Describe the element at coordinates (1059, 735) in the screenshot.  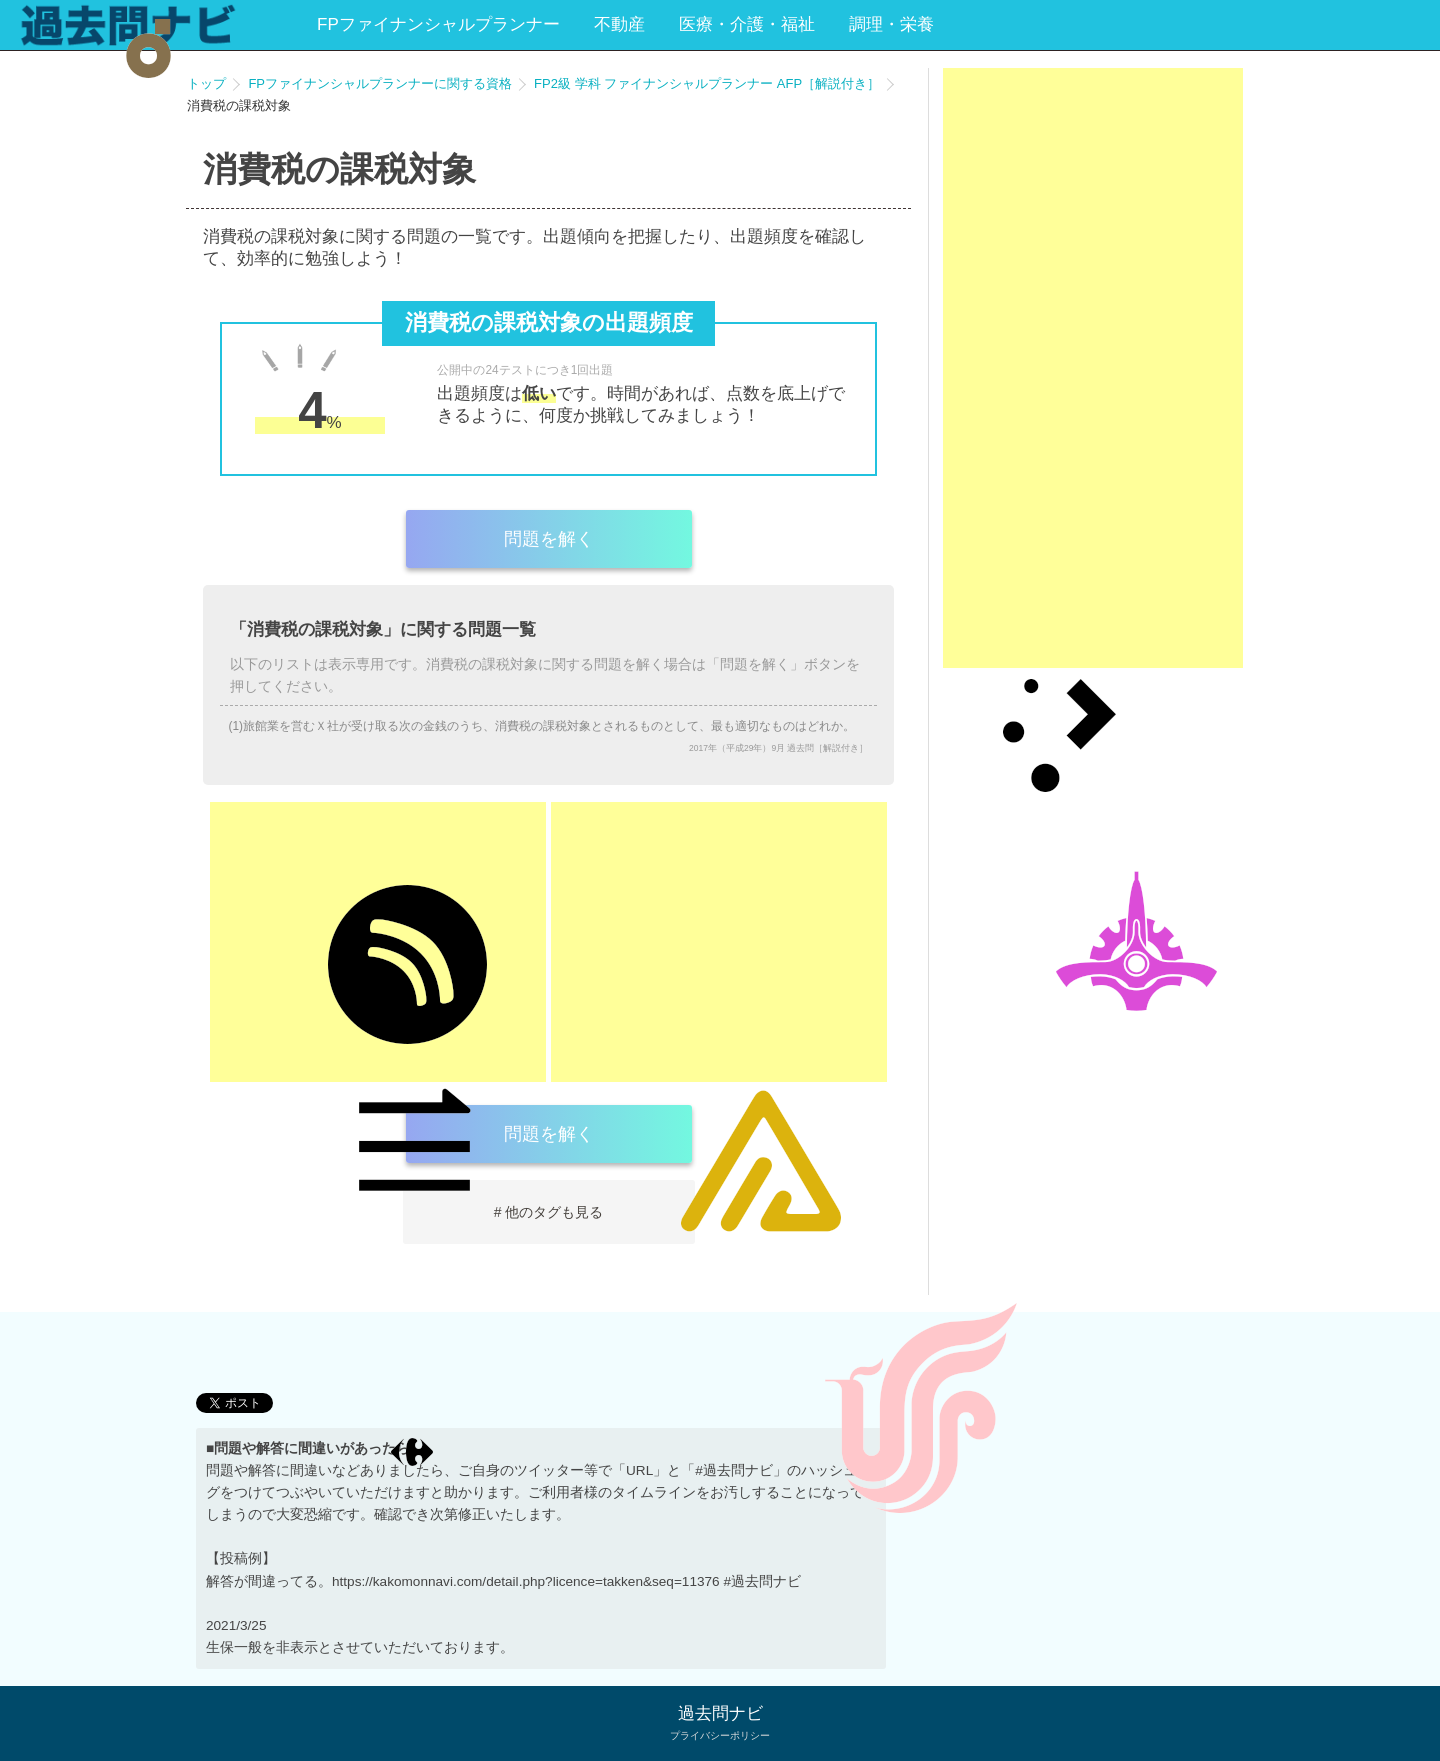
I see `KDE Plasma desktop environment logo` at that location.